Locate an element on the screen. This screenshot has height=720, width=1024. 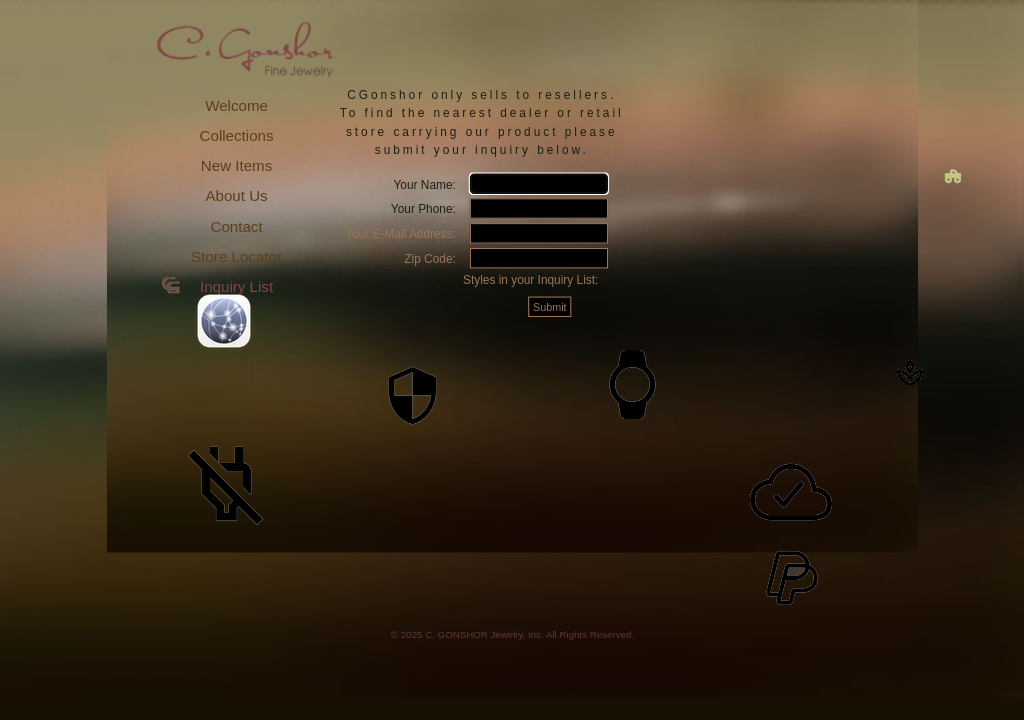
access security settings is located at coordinates (412, 395).